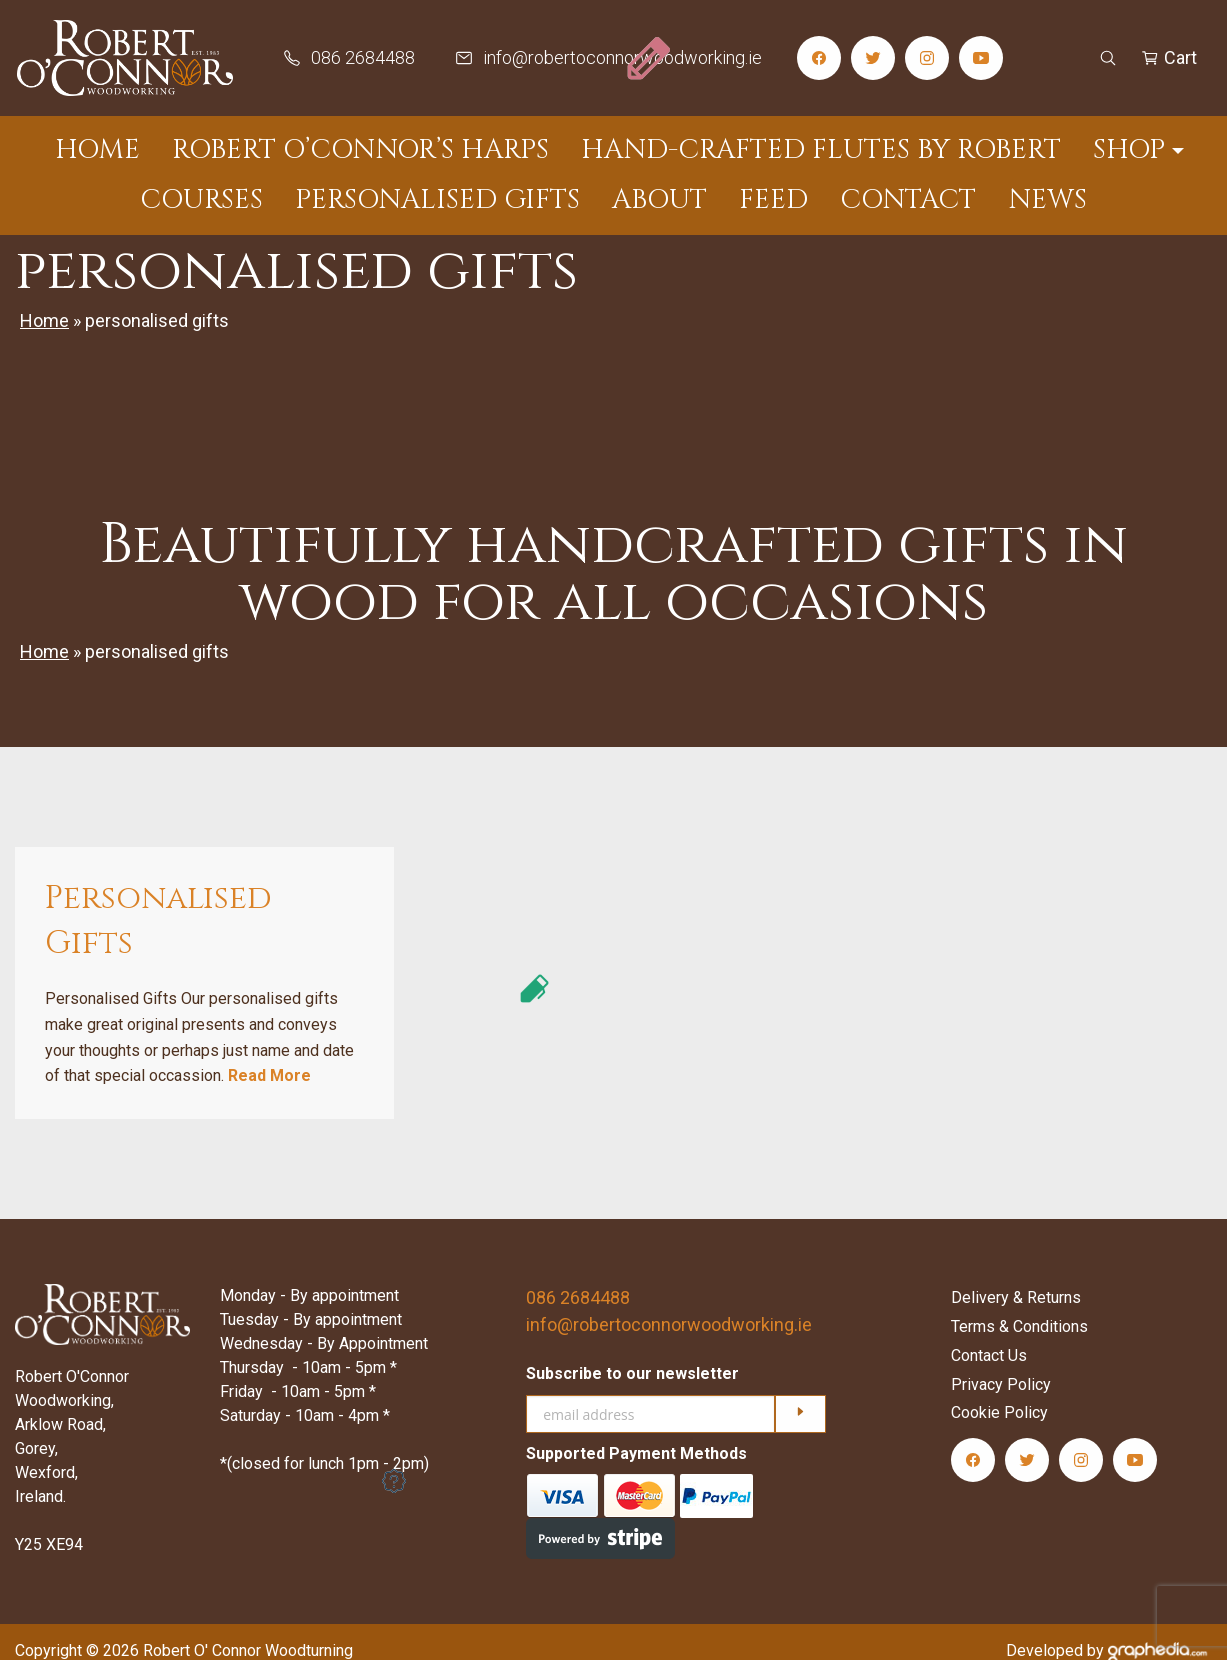 The width and height of the screenshot is (1227, 1660). I want to click on view FAQ or help information, so click(394, 1481).